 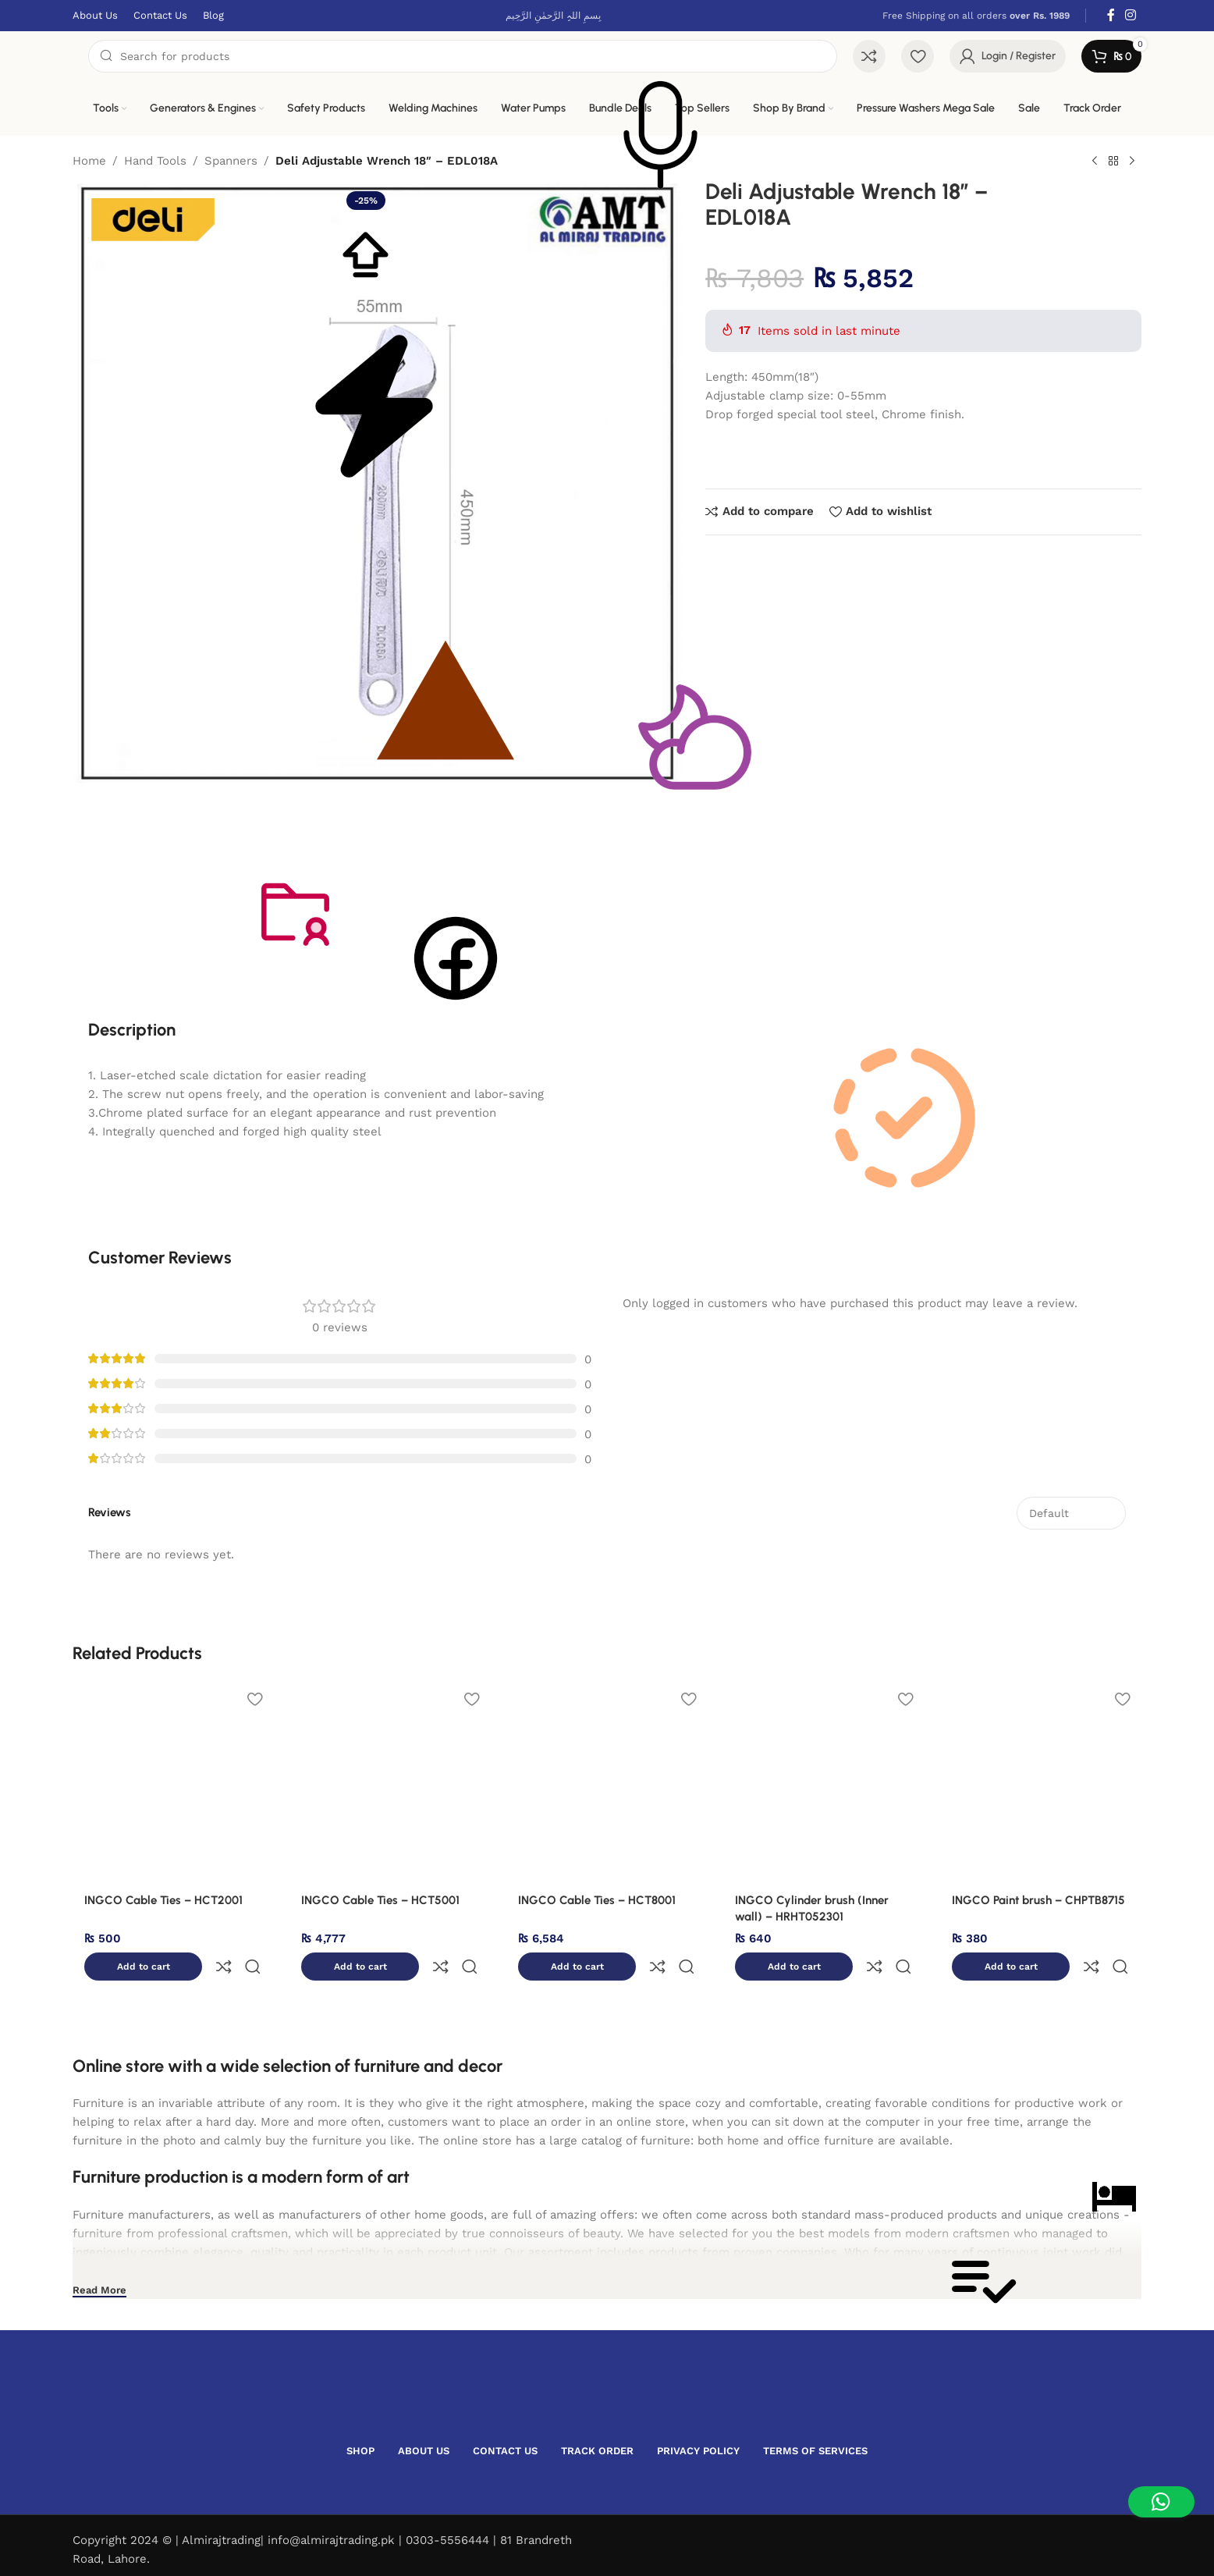 I want to click on tap to start voice input, so click(x=660, y=133).